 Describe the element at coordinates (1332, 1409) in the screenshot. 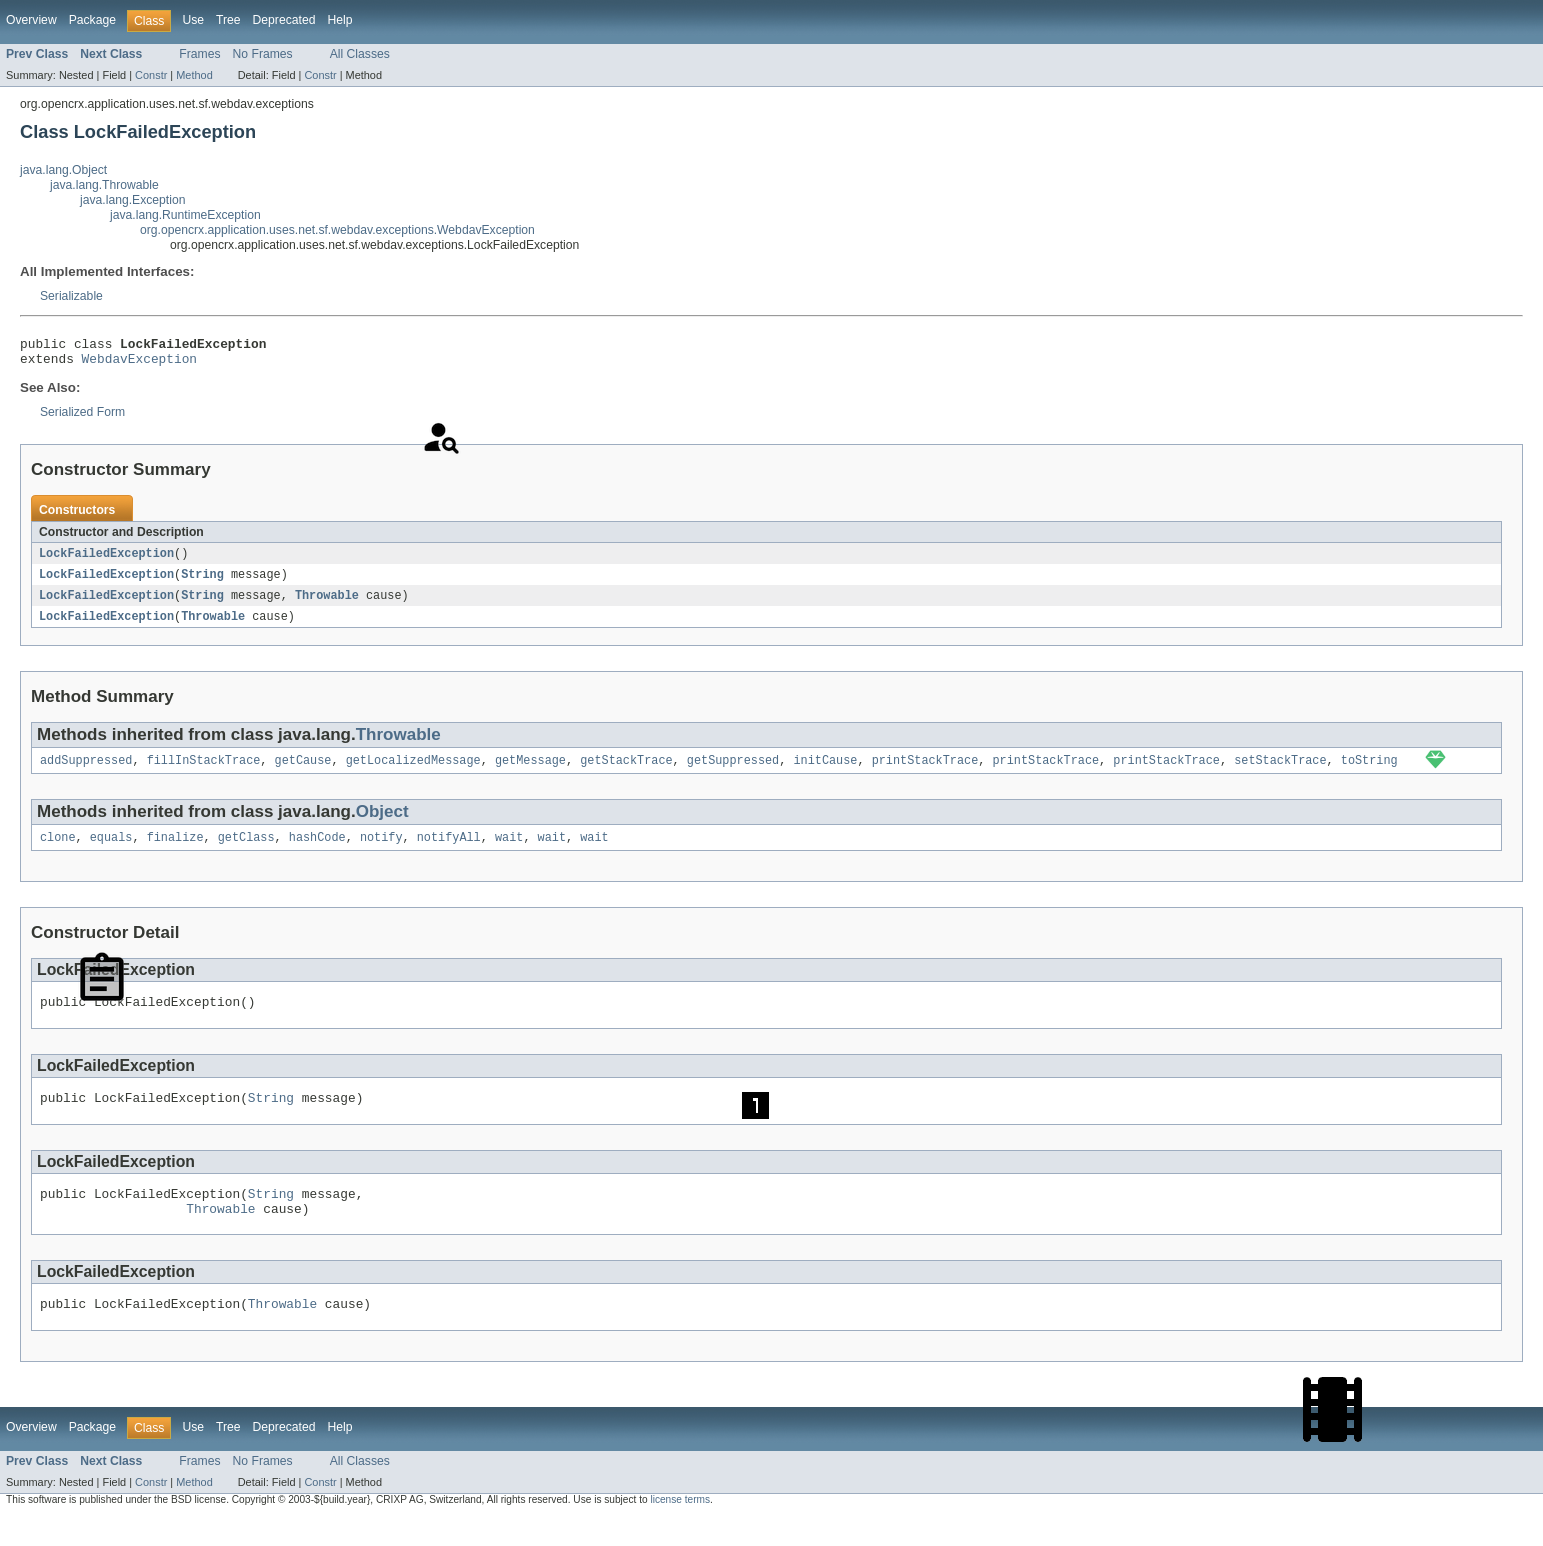

I see `access movies or video content` at that location.